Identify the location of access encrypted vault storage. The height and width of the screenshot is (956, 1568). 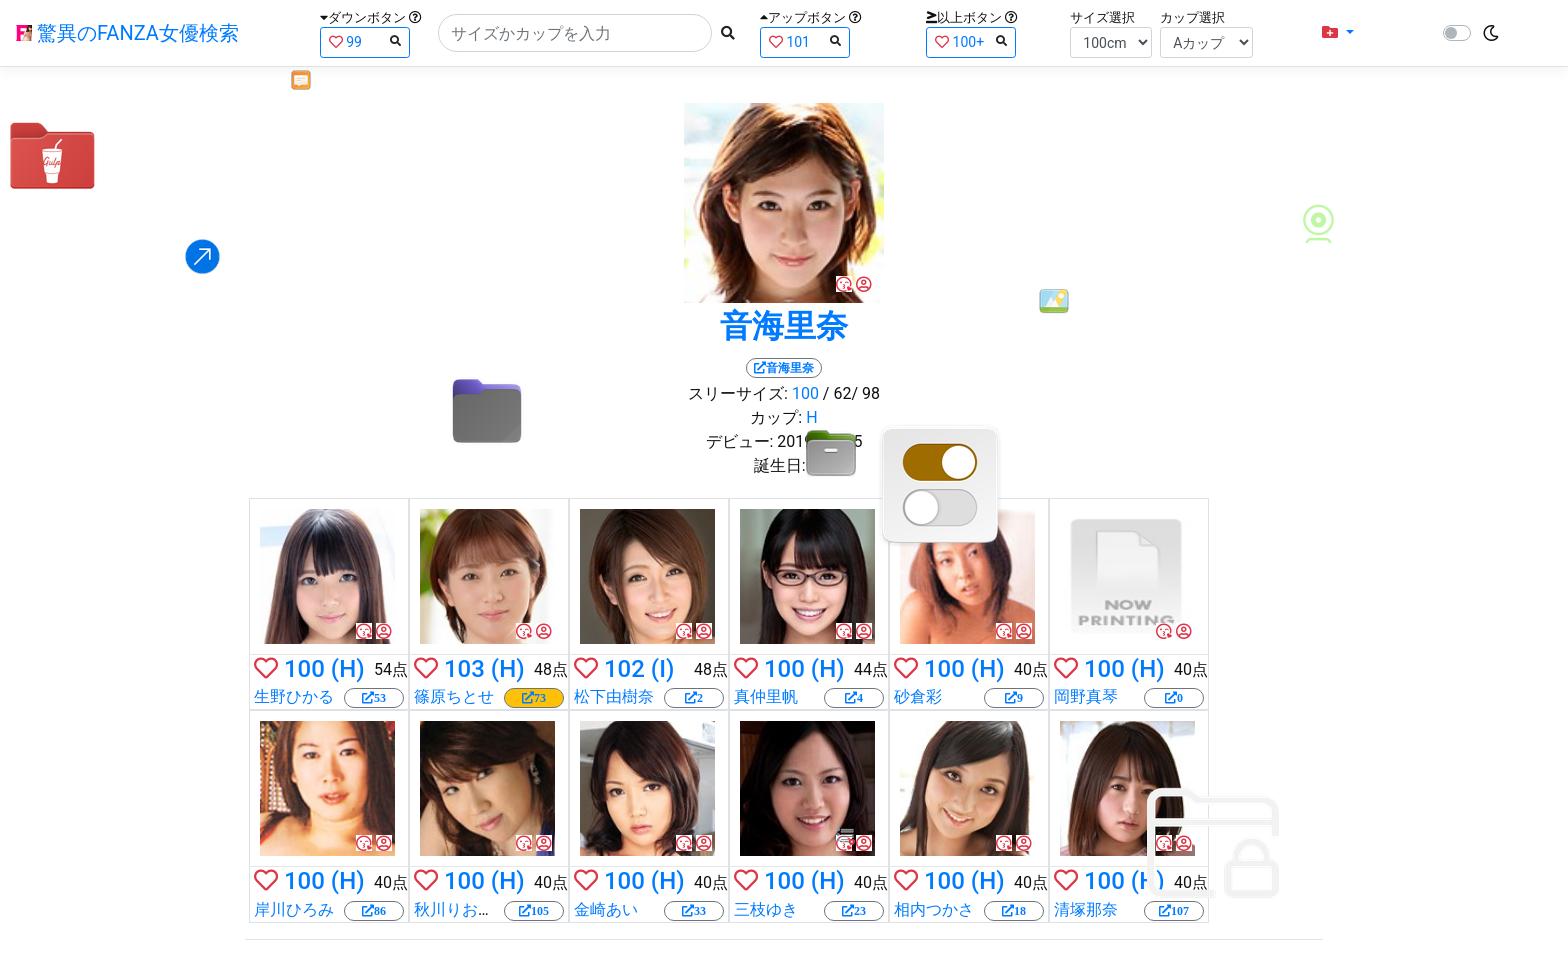
(1213, 843).